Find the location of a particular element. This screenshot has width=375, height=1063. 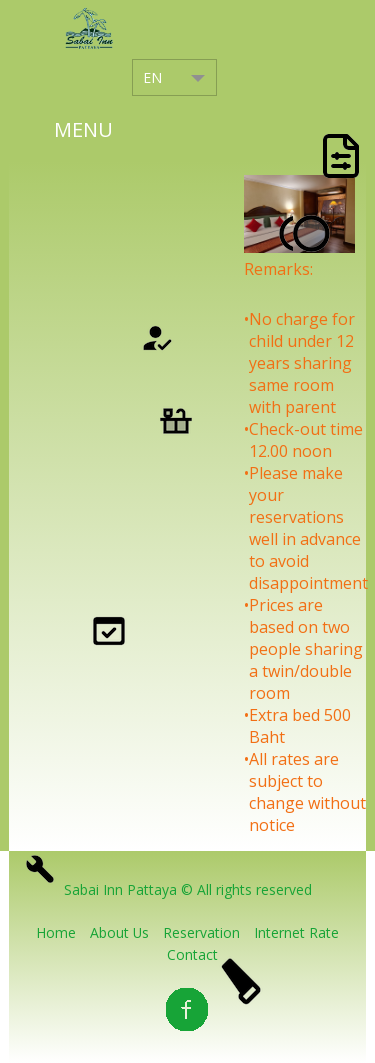

domain verification complete is located at coordinates (109, 631).